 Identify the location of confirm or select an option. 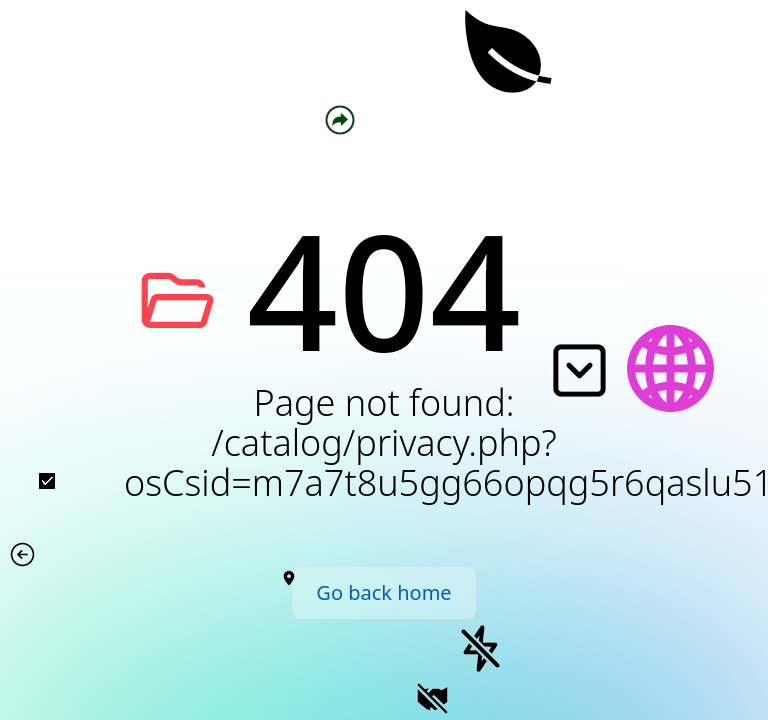
(47, 481).